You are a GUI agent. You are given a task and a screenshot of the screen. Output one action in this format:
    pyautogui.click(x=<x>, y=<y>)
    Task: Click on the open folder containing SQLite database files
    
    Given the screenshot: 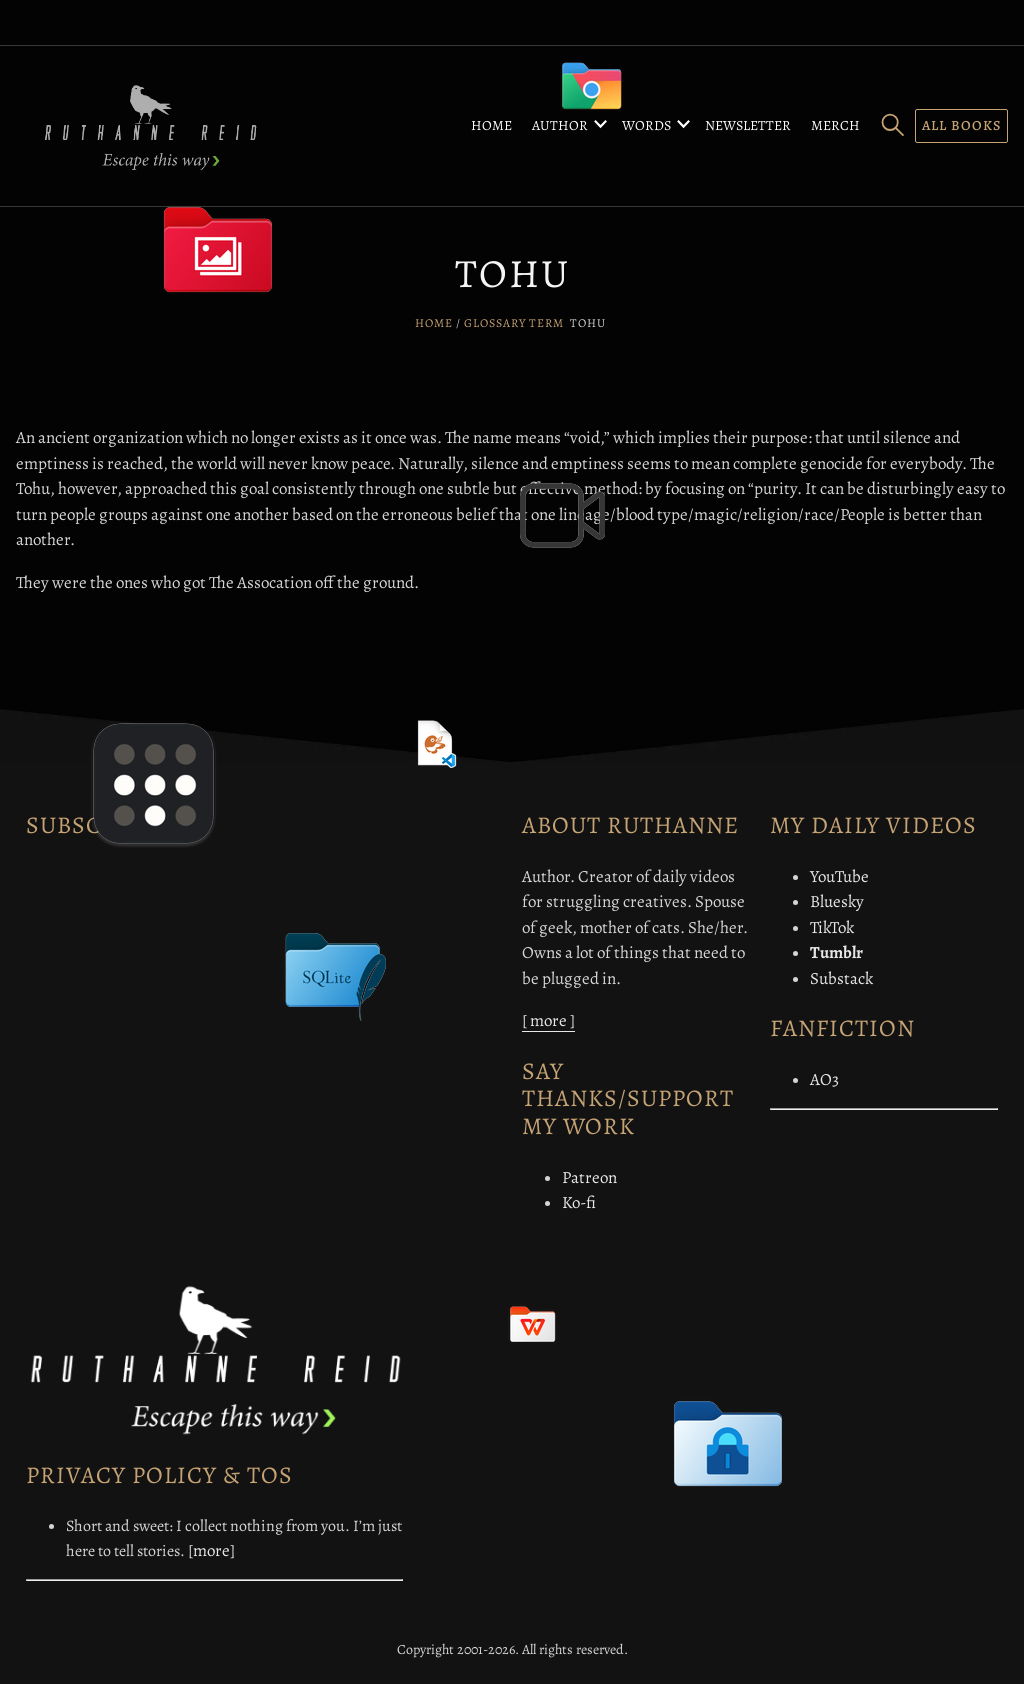 What is the action you would take?
    pyautogui.click(x=332, y=972)
    